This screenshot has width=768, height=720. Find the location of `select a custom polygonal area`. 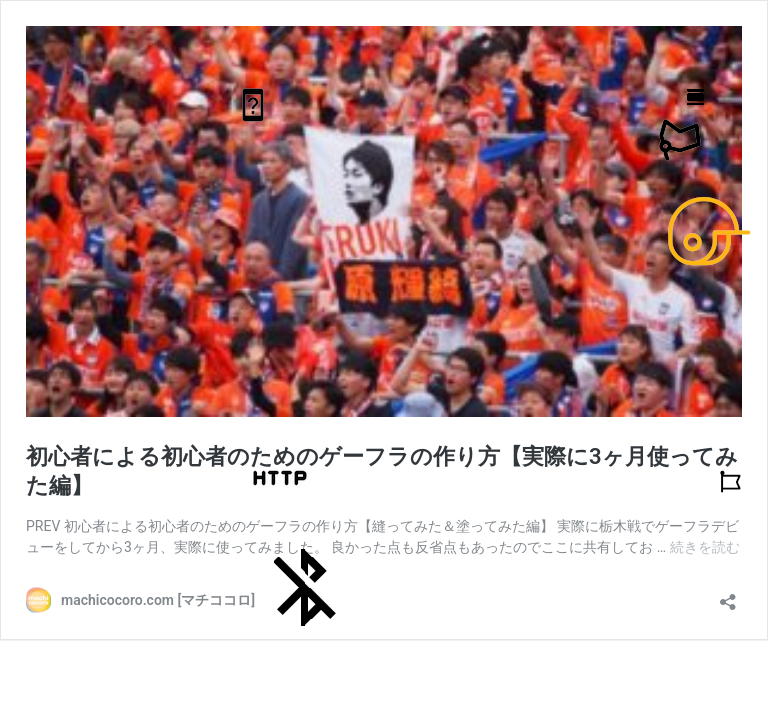

select a custom polygonal area is located at coordinates (680, 140).